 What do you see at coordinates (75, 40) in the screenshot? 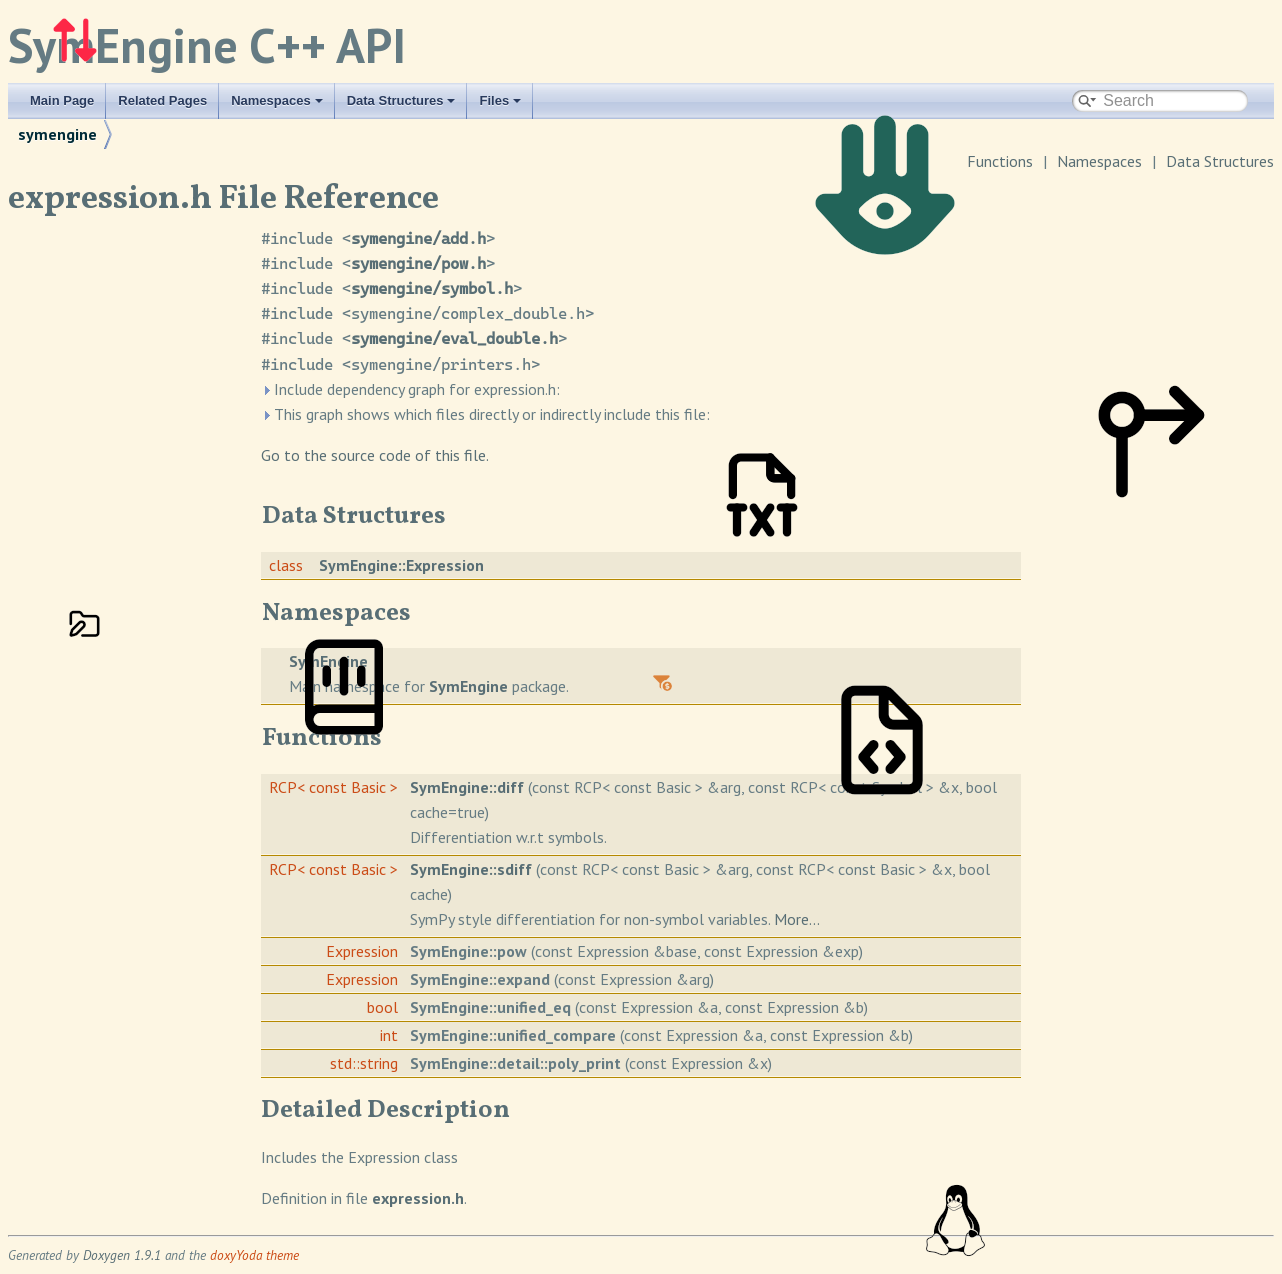
I see `adjust vertical size or height` at bounding box center [75, 40].